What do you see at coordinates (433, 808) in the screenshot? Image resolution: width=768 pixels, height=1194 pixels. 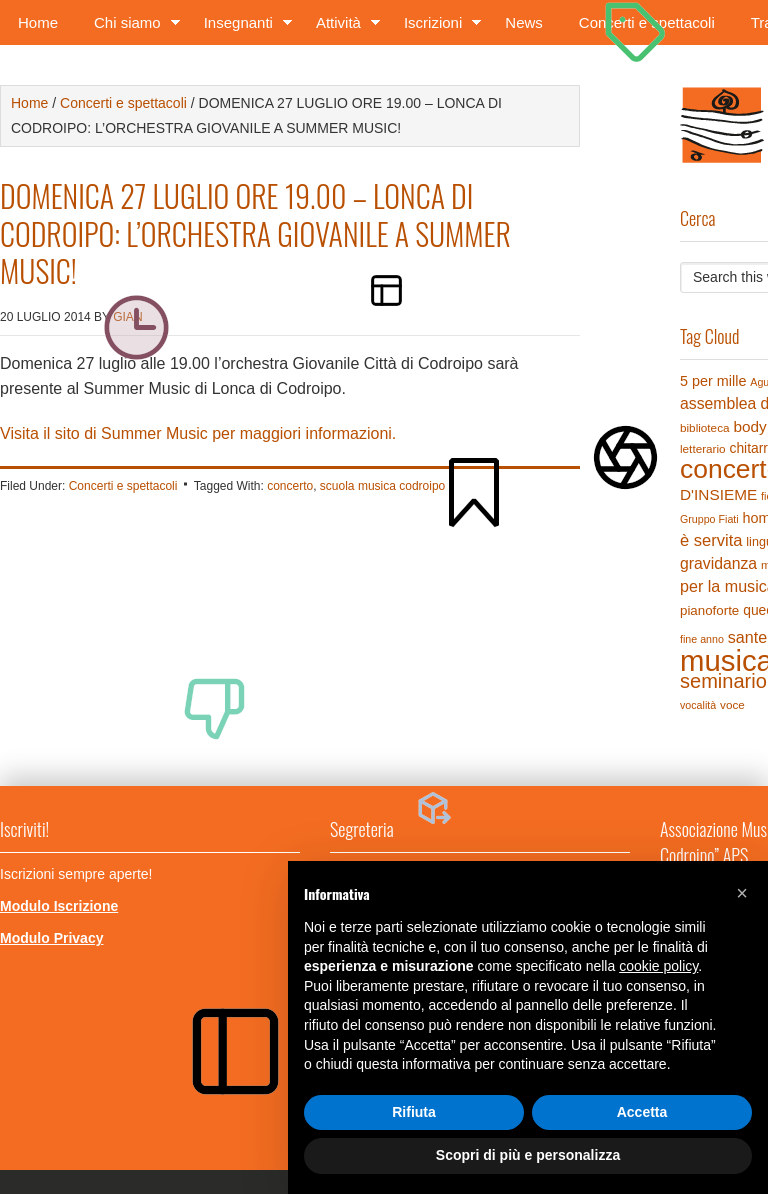 I see `export or send a package` at bounding box center [433, 808].